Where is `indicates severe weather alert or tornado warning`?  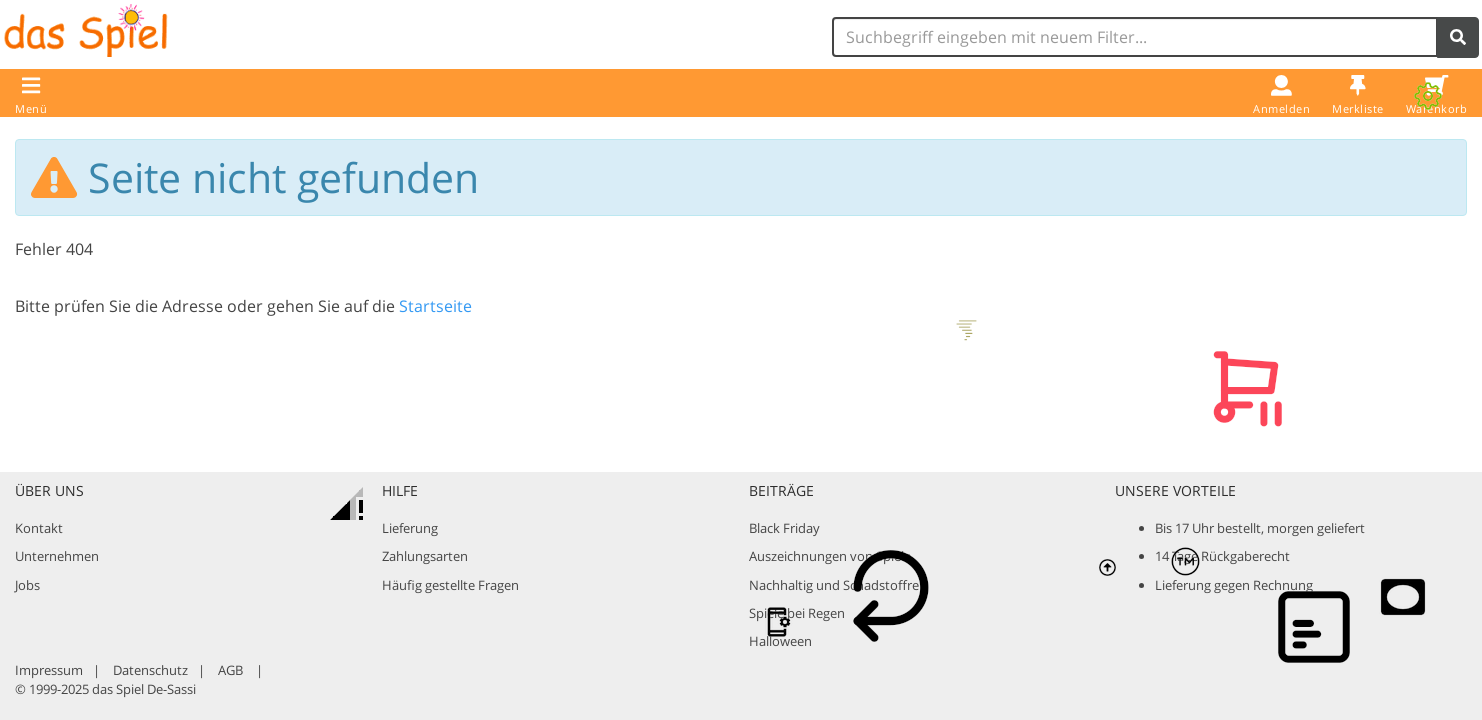
indicates severe weather alert or tornado warning is located at coordinates (966, 329).